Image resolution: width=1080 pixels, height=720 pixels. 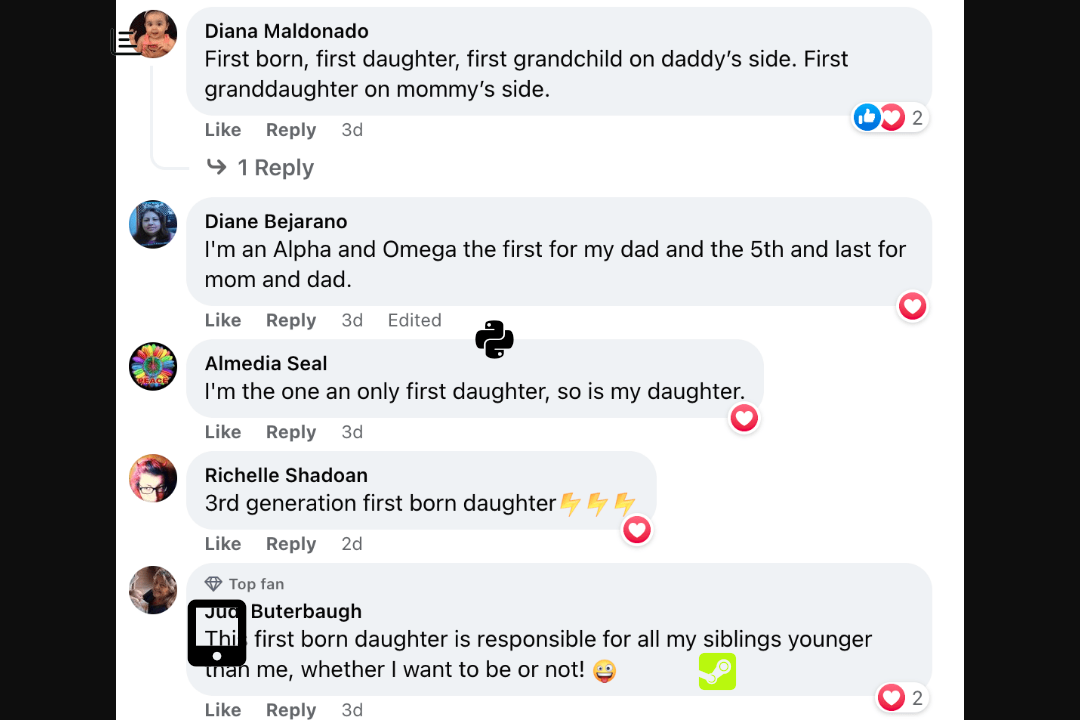 What do you see at coordinates (717, 671) in the screenshot?
I see `open Steam application` at bounding box center [717, 671].